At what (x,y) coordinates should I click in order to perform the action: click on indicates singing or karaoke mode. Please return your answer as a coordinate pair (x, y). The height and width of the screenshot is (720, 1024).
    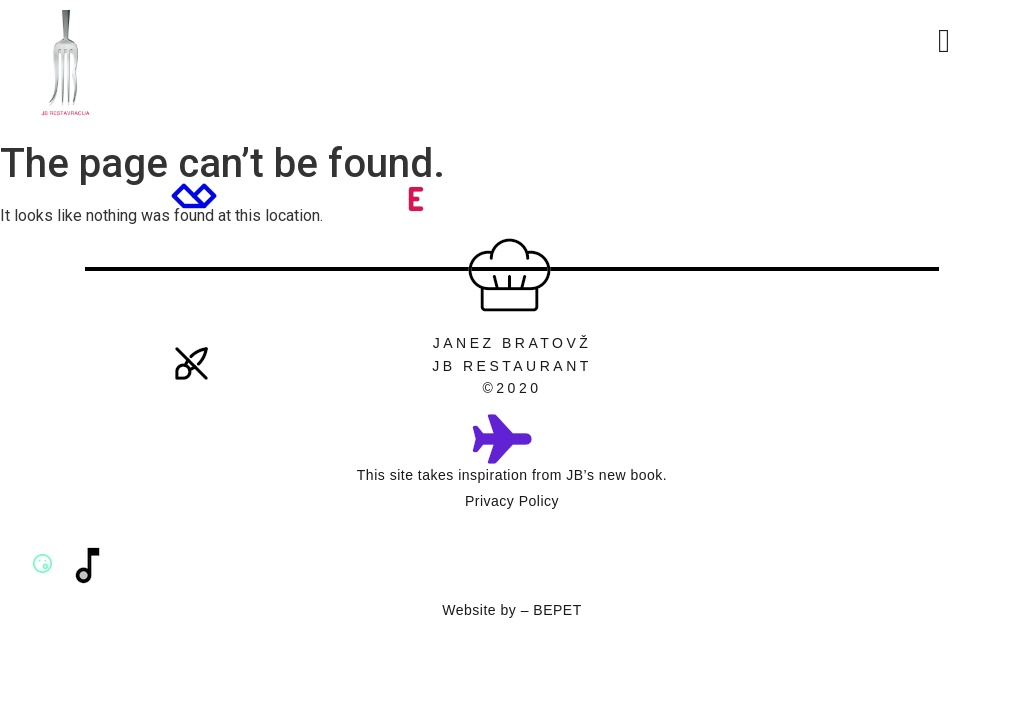
    Looking at the image, I should click on (42, 563).